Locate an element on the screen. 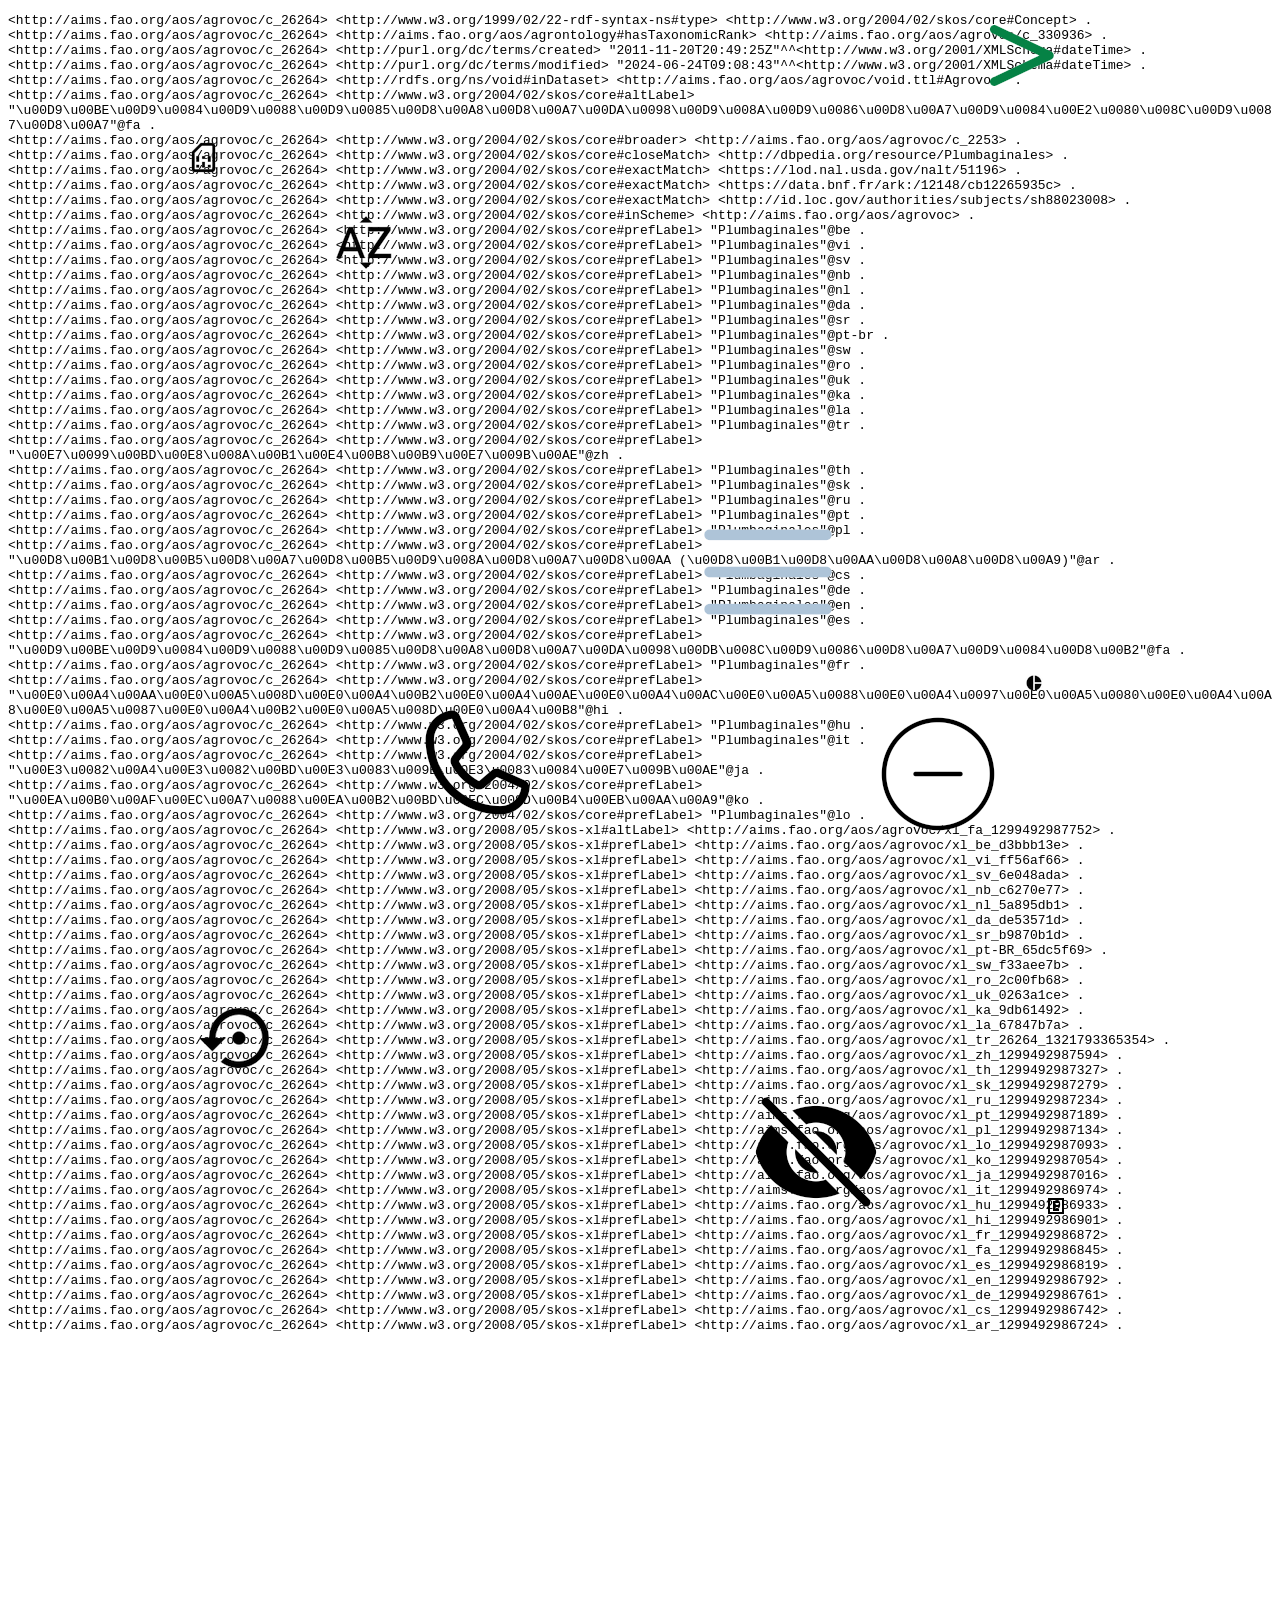 The width and height of the screenshot is (1280, 1610). hide password or sensitive content is located at coordinates (816, 1152).